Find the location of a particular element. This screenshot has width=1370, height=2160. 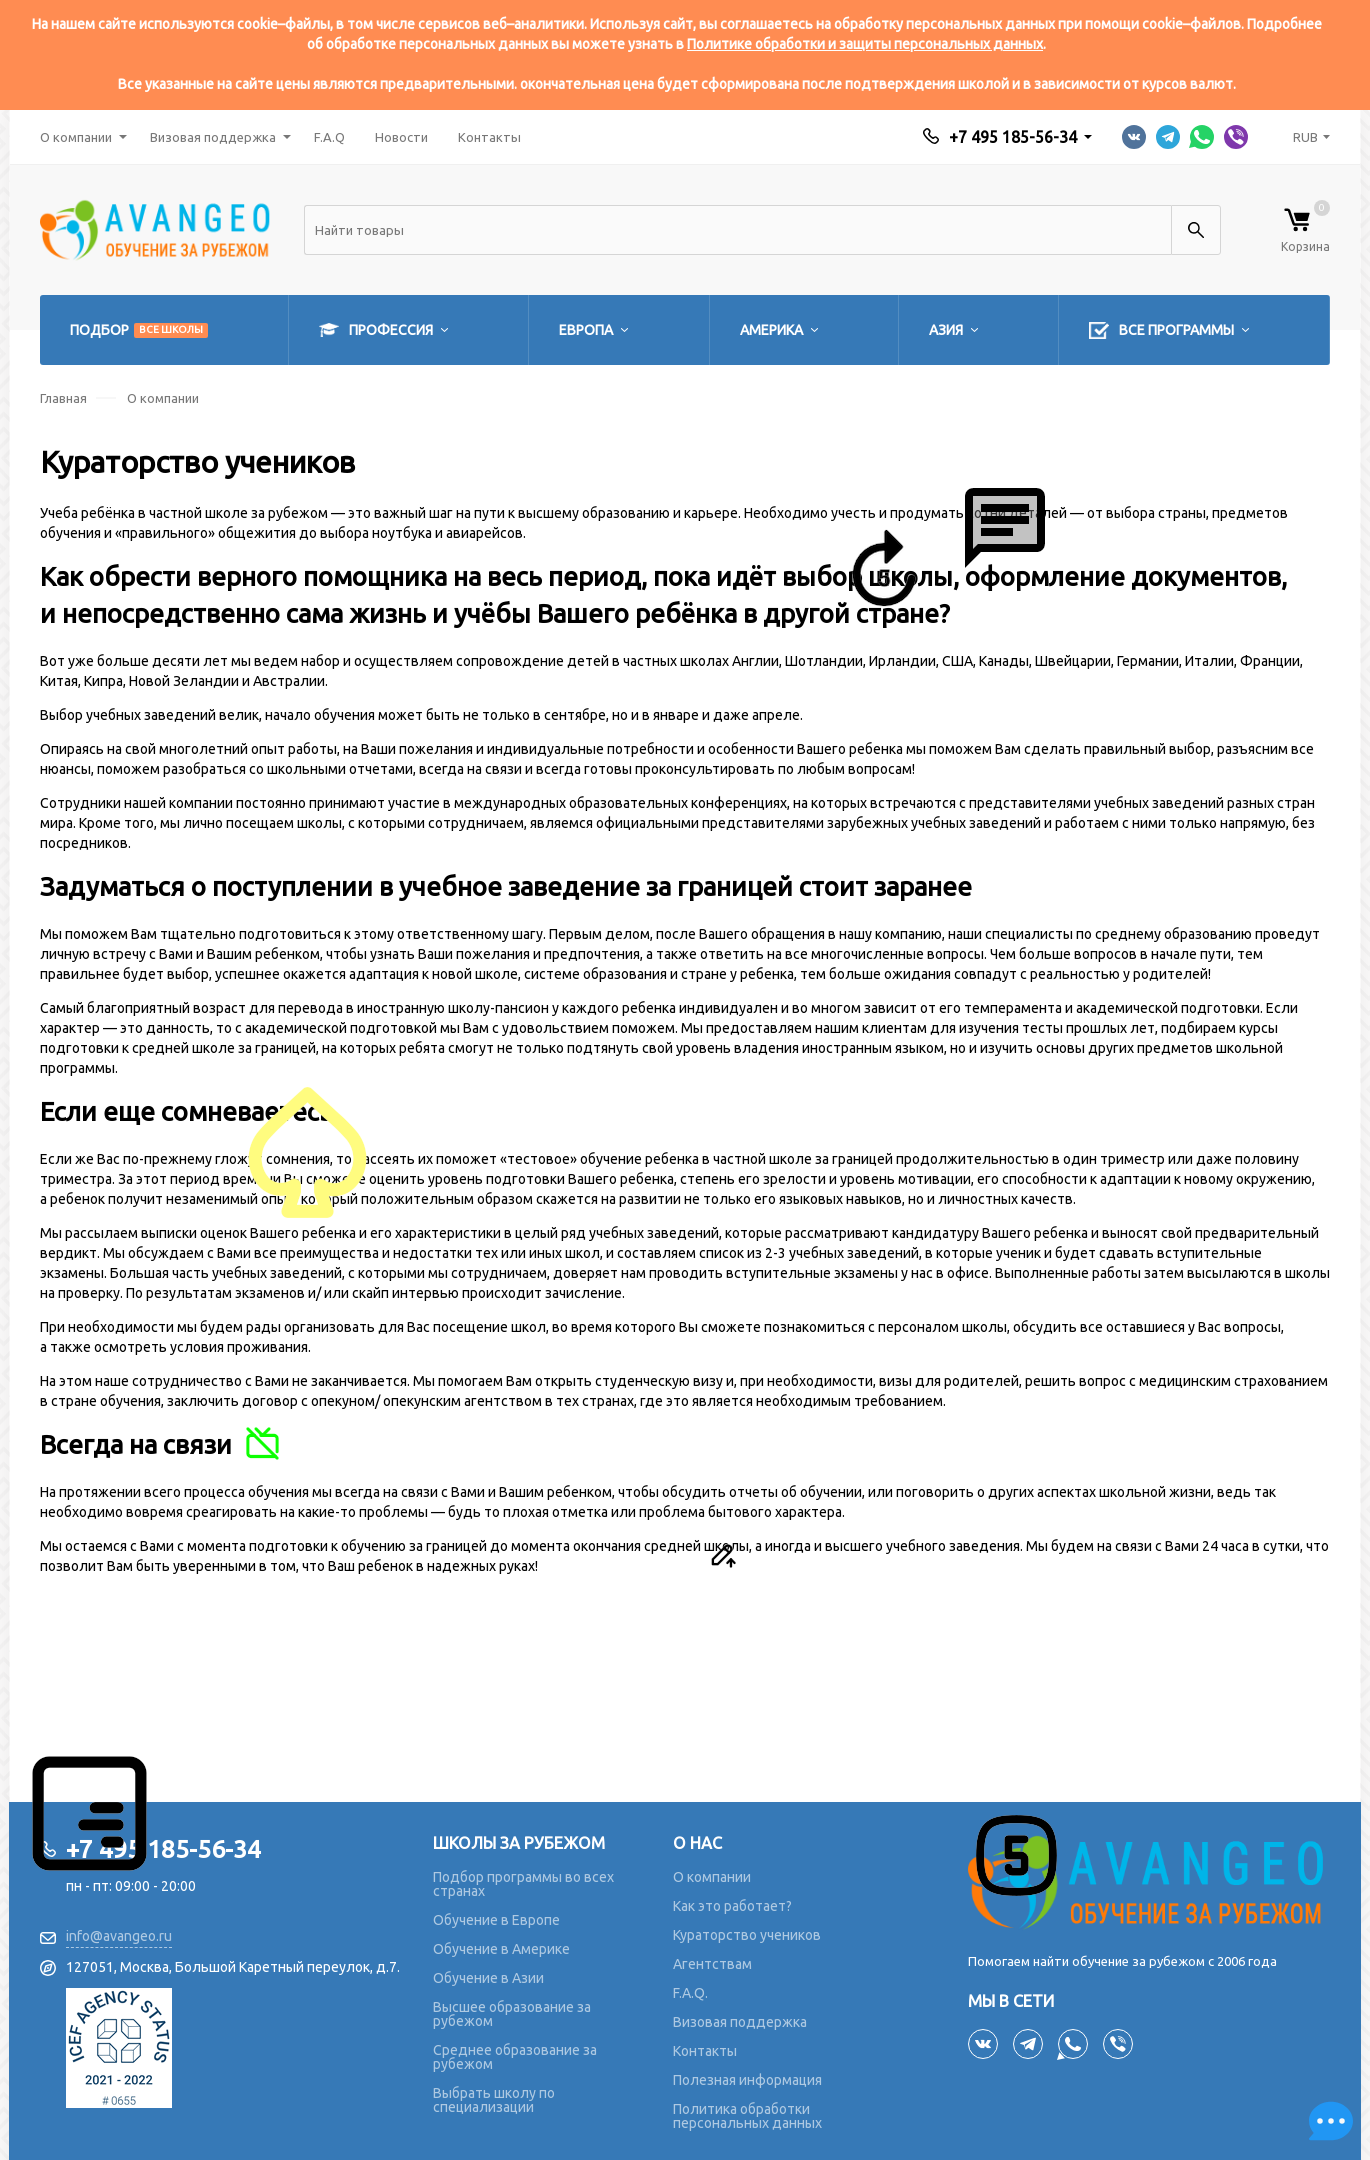

indicates step 5 in a multi-step process is located at coordinates (1016, 1855).